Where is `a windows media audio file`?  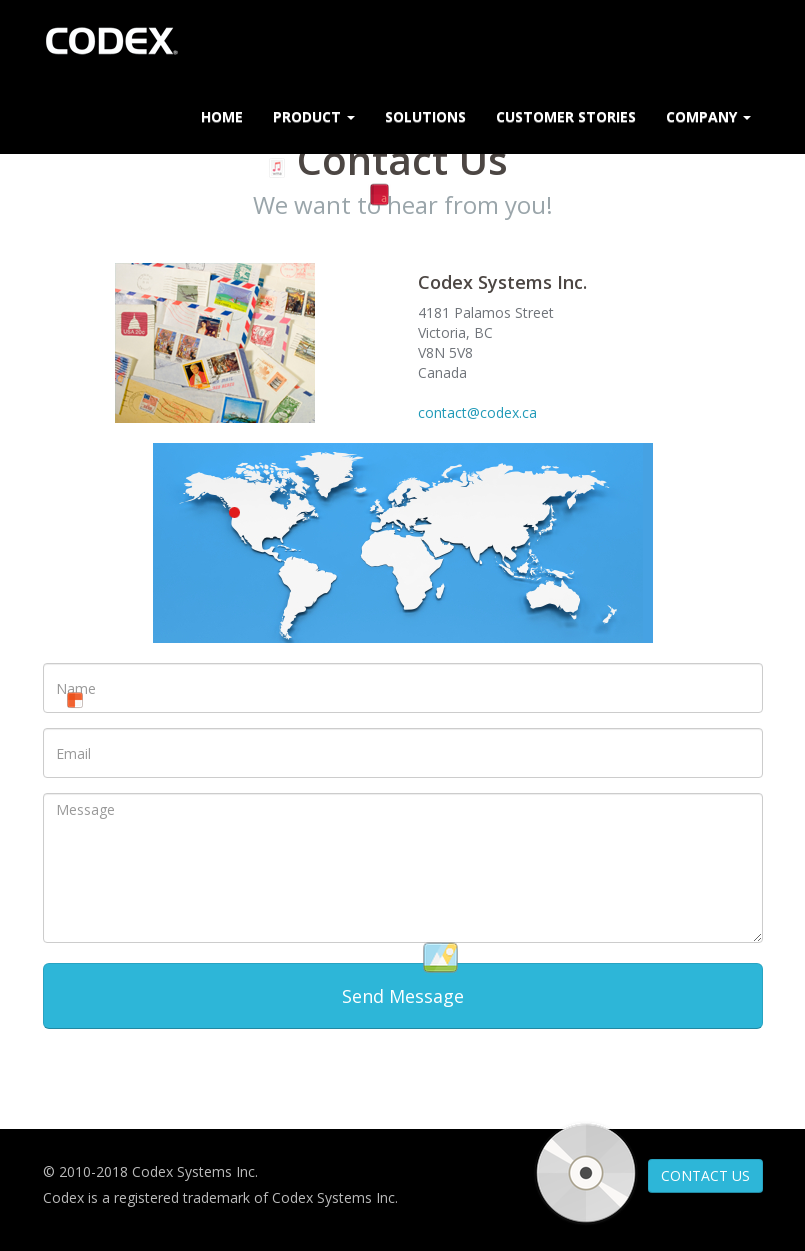
a windows media audio file is located at coordinates (277, 168).